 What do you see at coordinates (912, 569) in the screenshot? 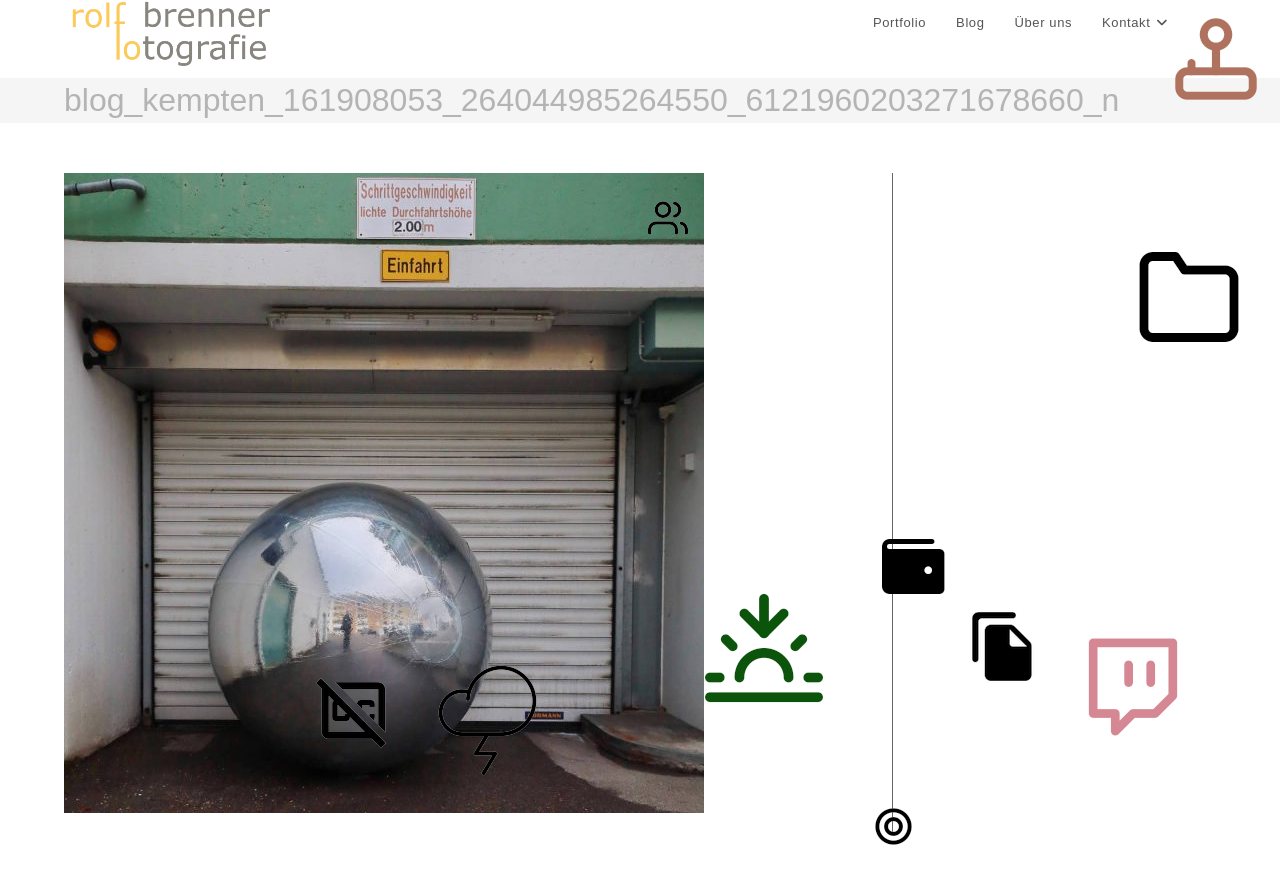
I see `access your wallet or payment methods` at bounding box center [912, 569].